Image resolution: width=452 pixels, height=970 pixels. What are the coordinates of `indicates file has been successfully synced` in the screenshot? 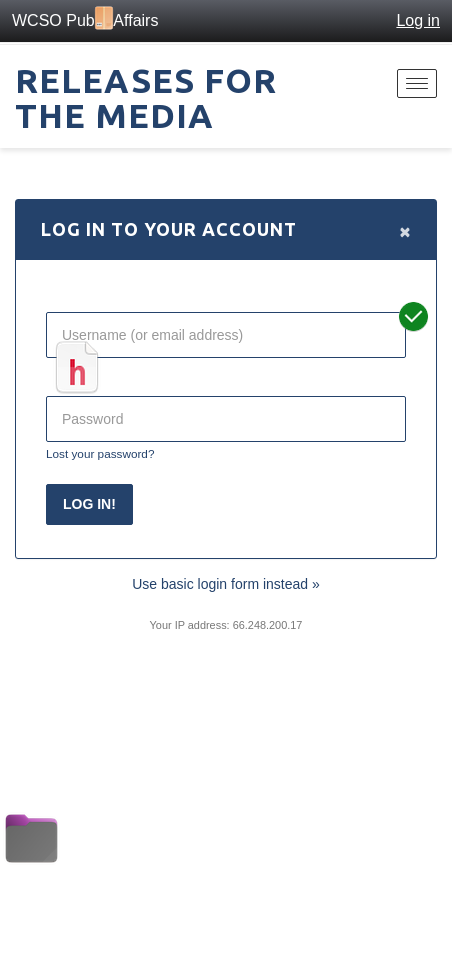 It's located at (413, 316).